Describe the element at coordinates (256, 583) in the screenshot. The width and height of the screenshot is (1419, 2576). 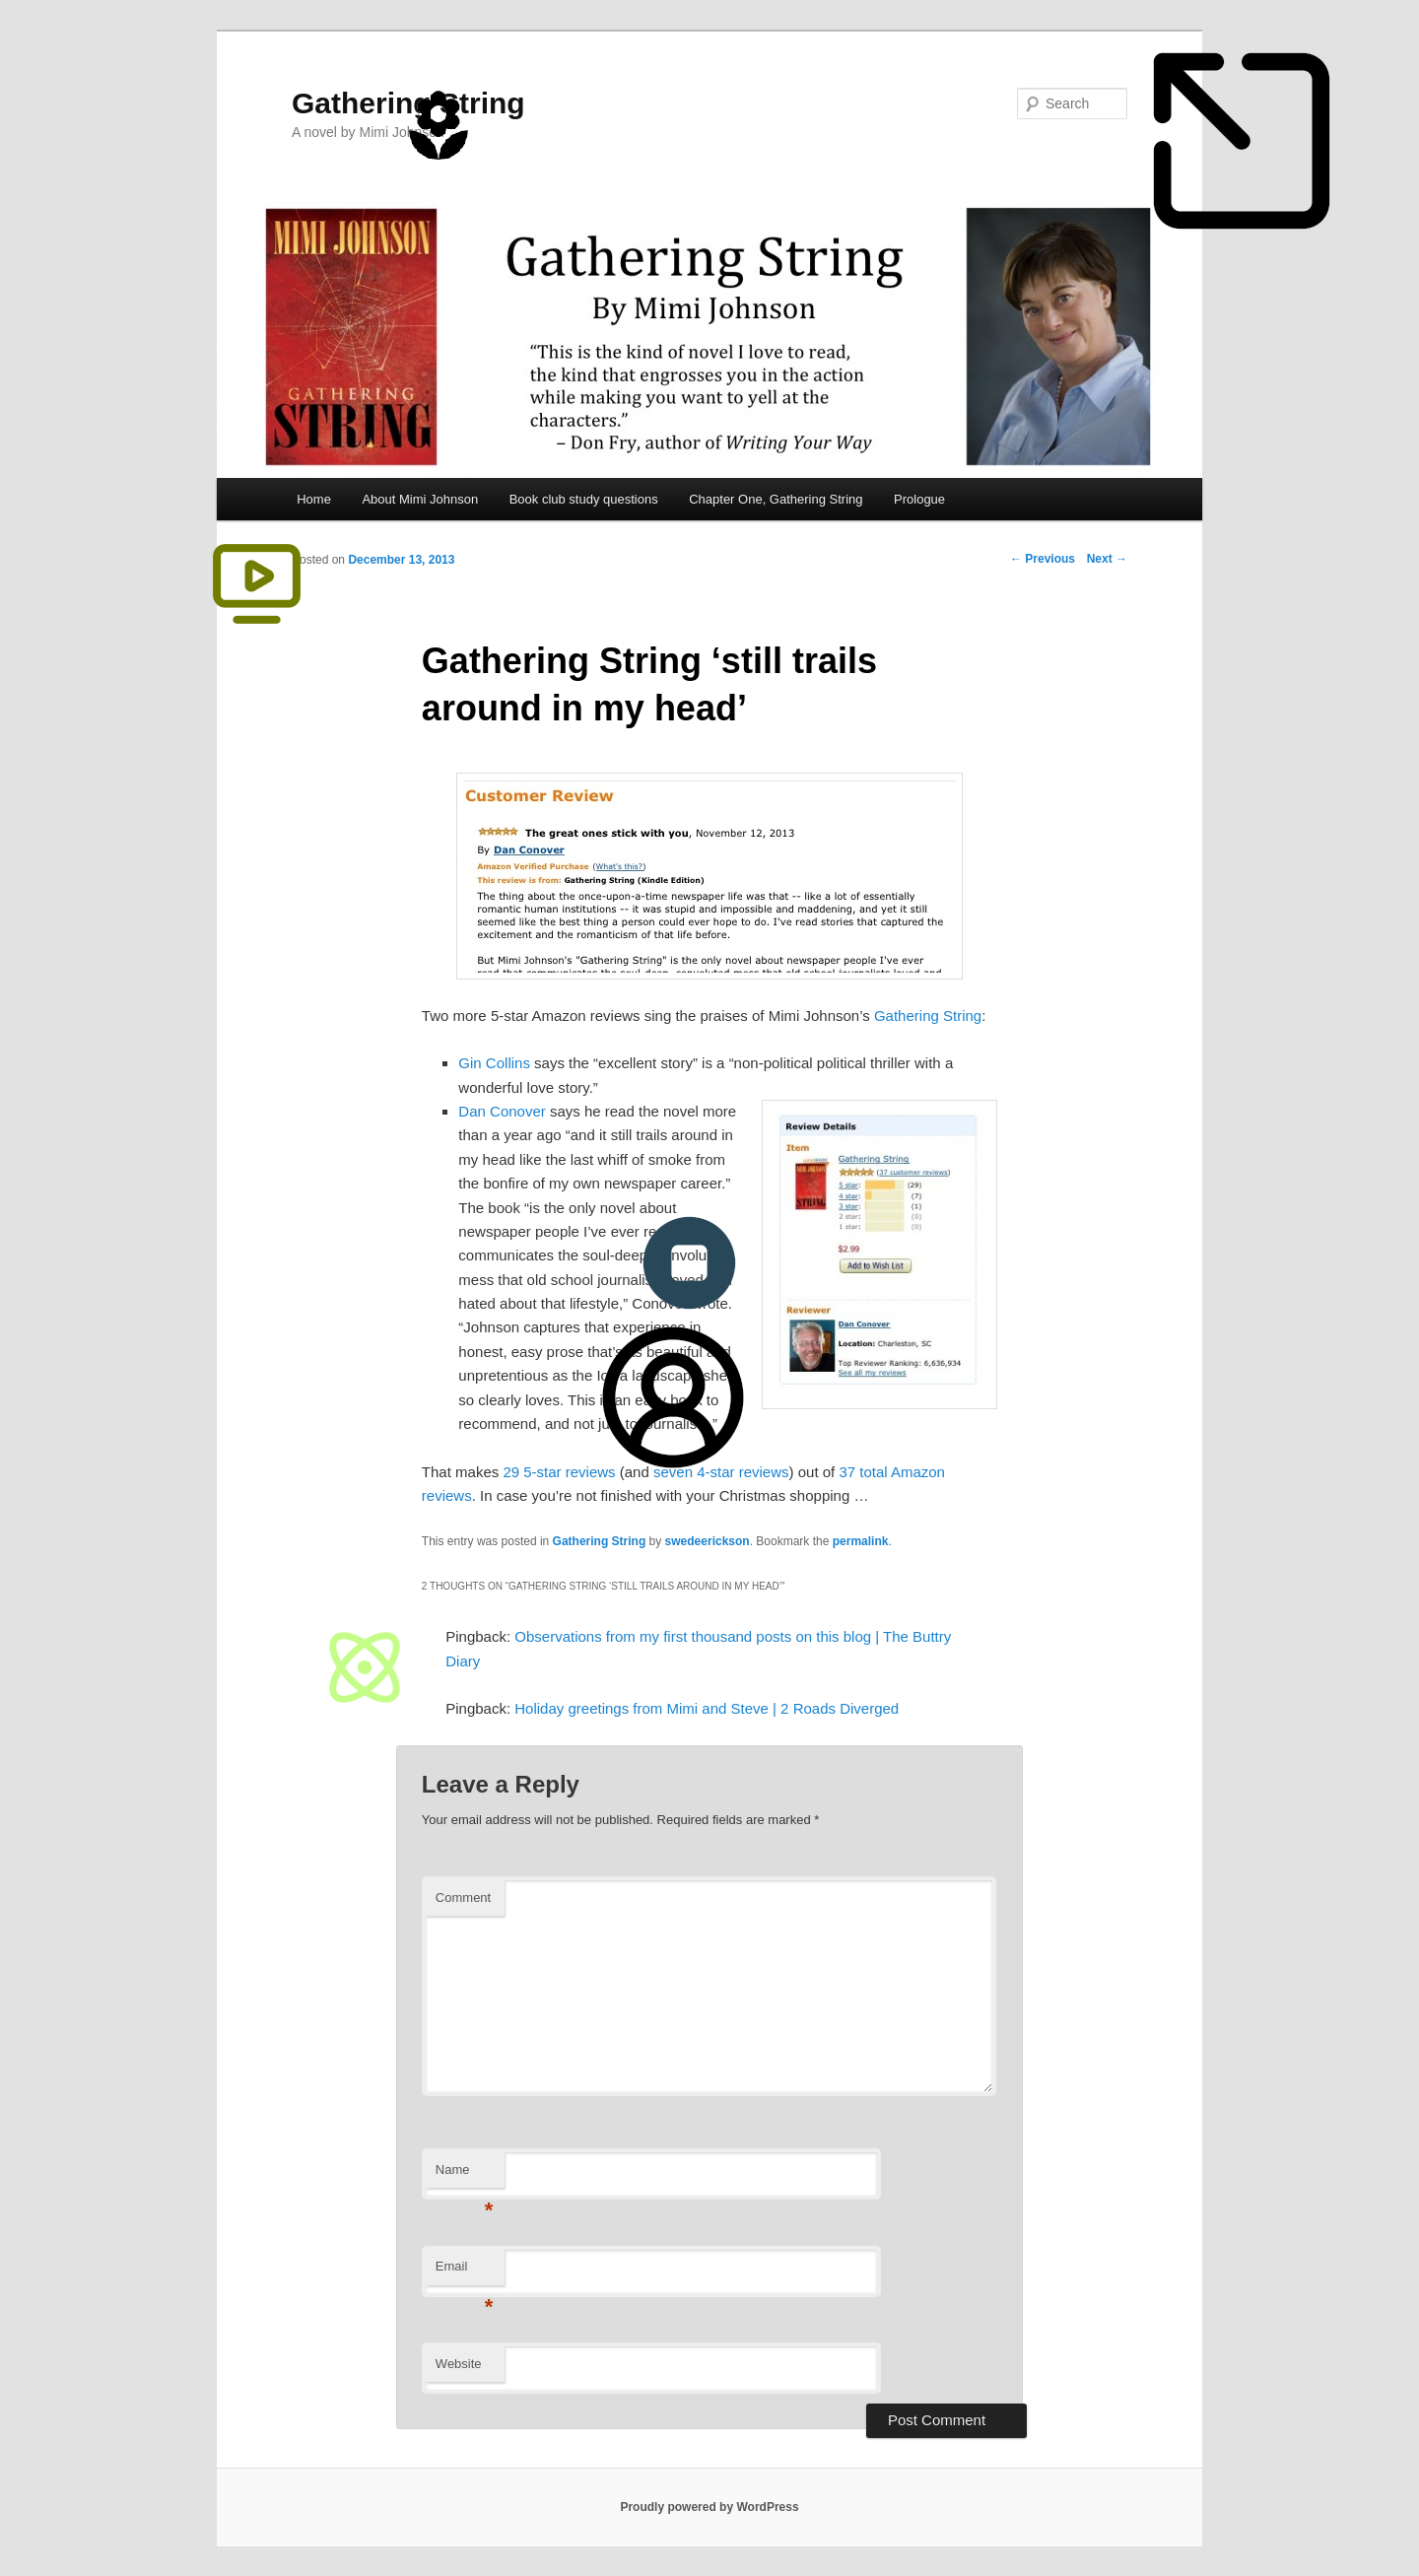
I see `play video or stream content on TV` at that location.